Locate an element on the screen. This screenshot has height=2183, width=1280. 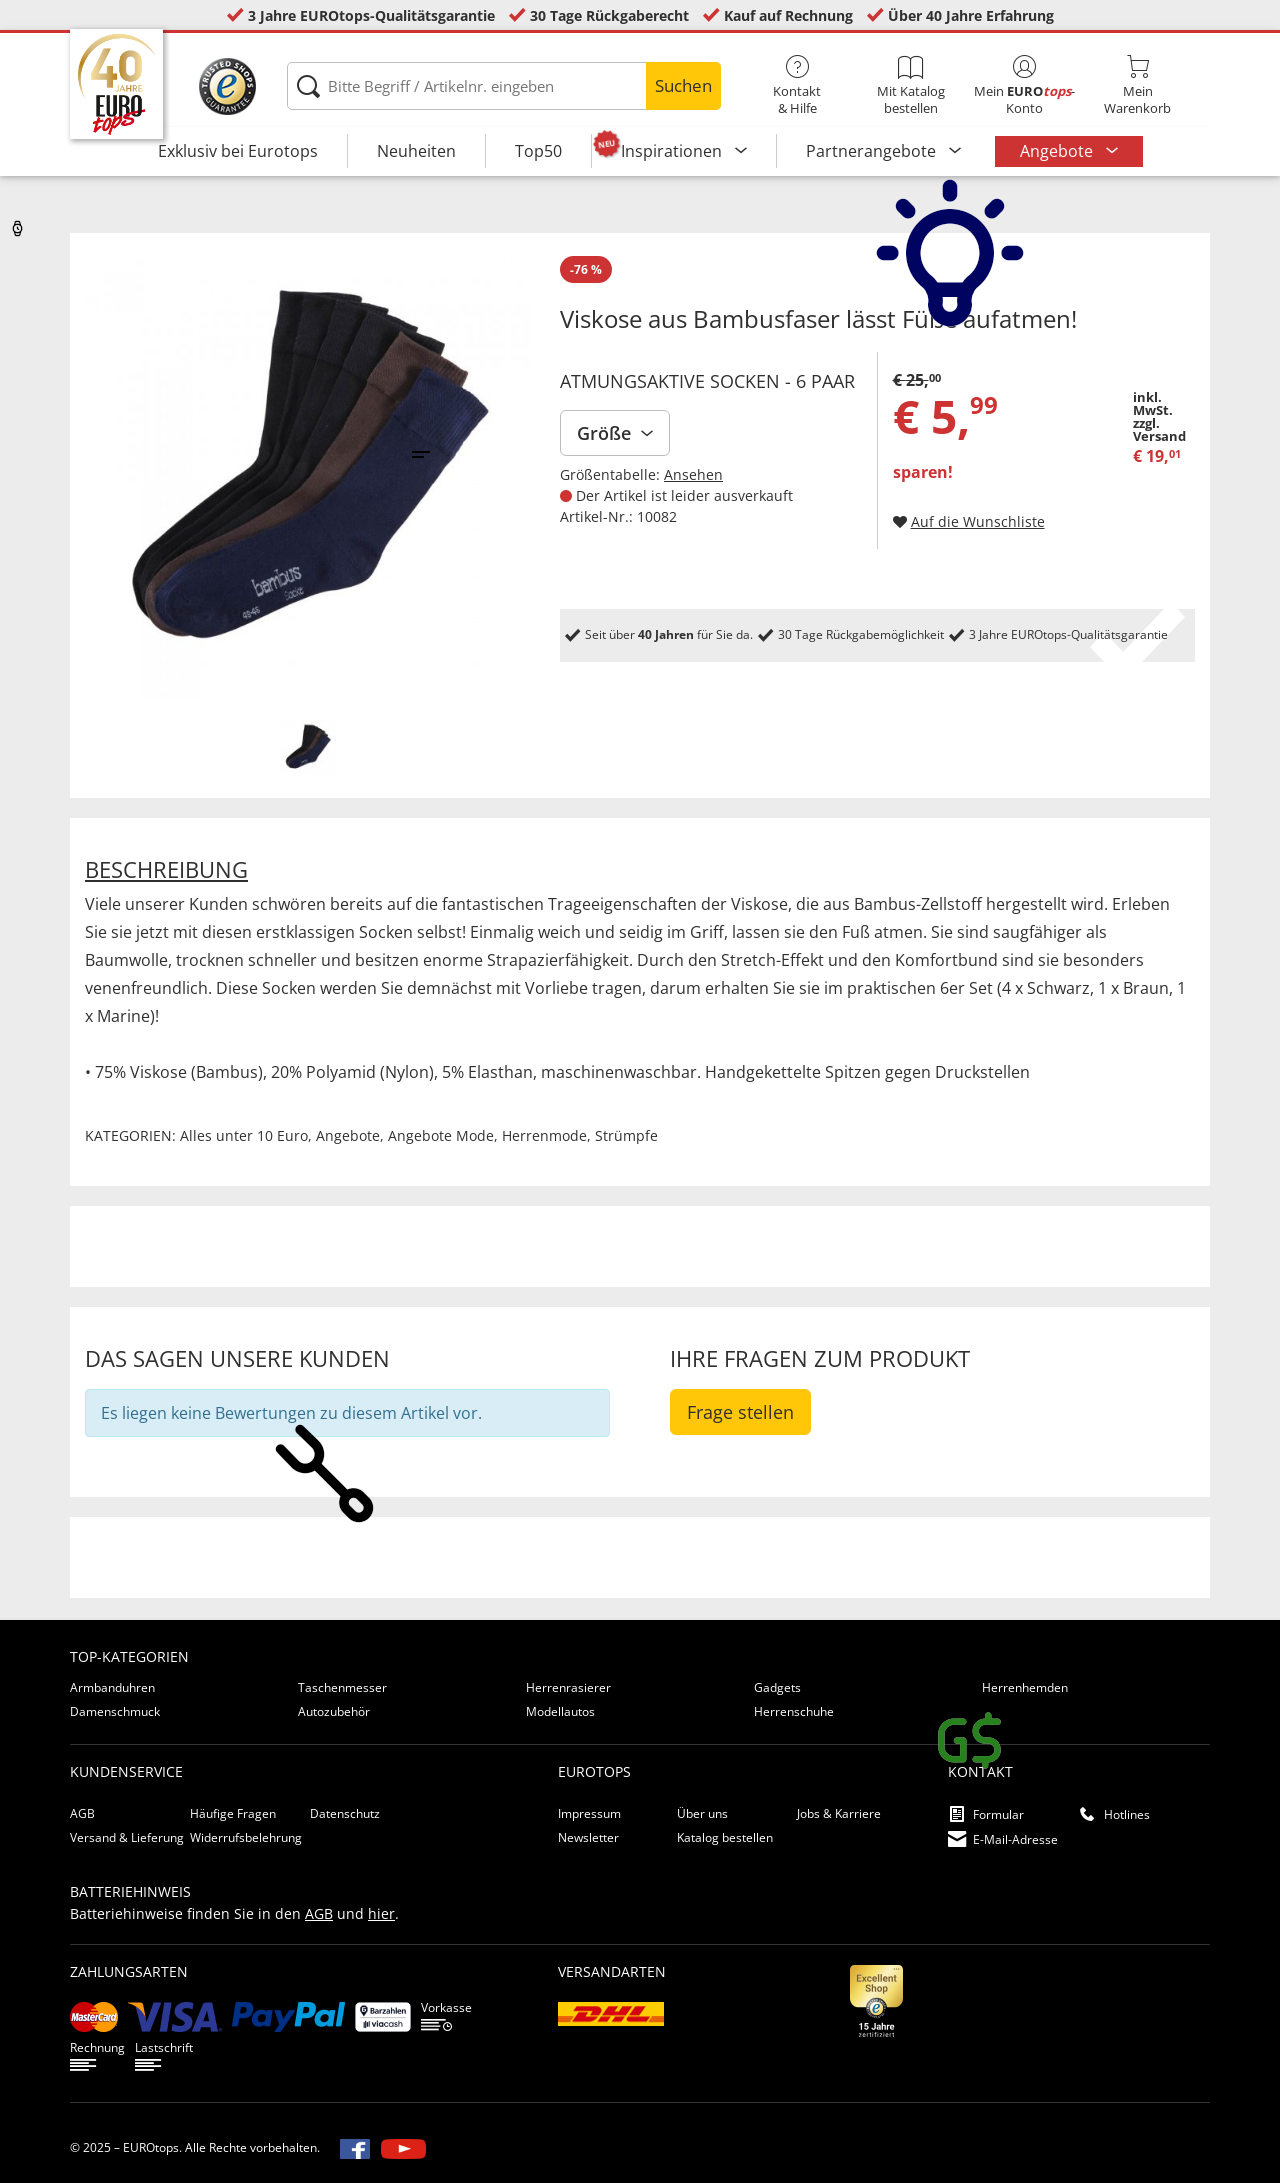
access tool or utility settings is located at coordinates (324, 1473).